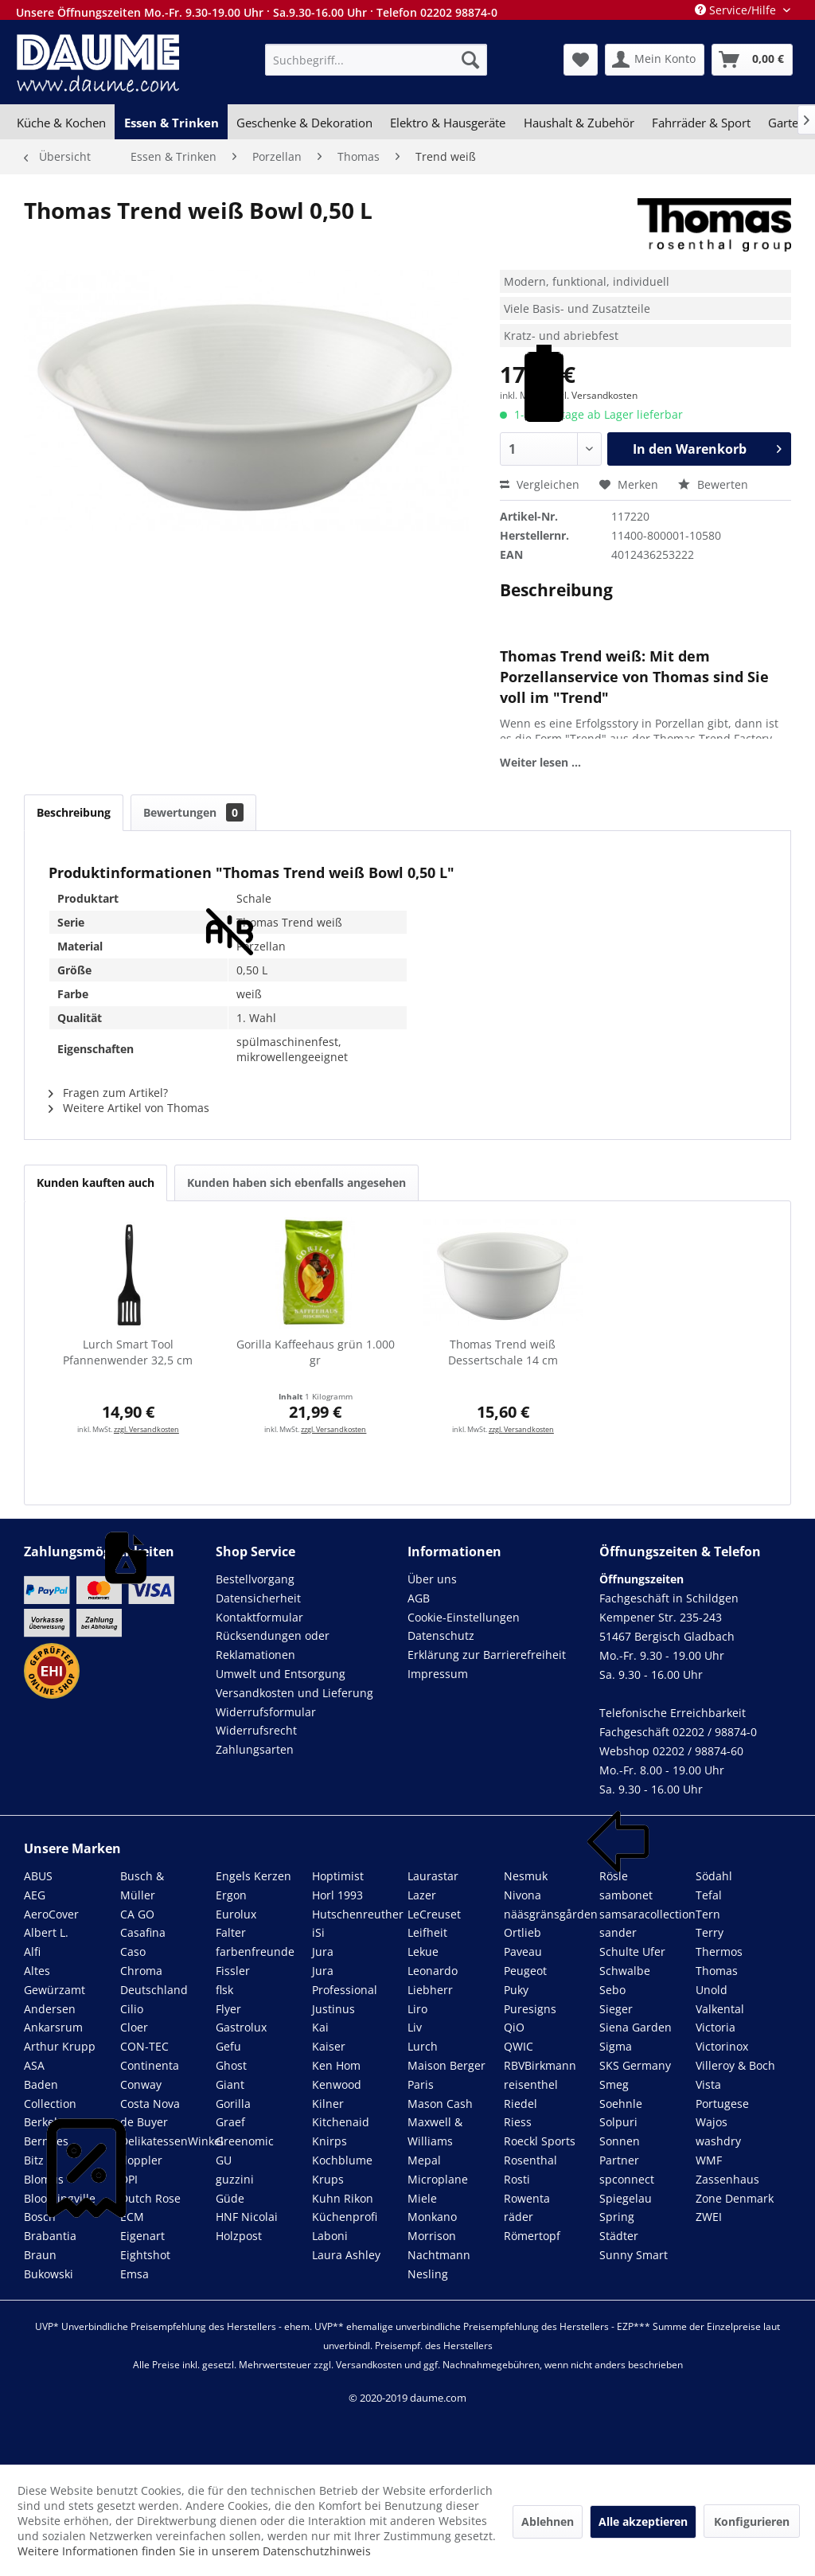 Image resolution: width=815 pixels, height=2576 pixels. What do you see at coordinates (86, 2168) in the screenshot?
I see `view tax receipt or invoice` at bounding box center [86, 2168].